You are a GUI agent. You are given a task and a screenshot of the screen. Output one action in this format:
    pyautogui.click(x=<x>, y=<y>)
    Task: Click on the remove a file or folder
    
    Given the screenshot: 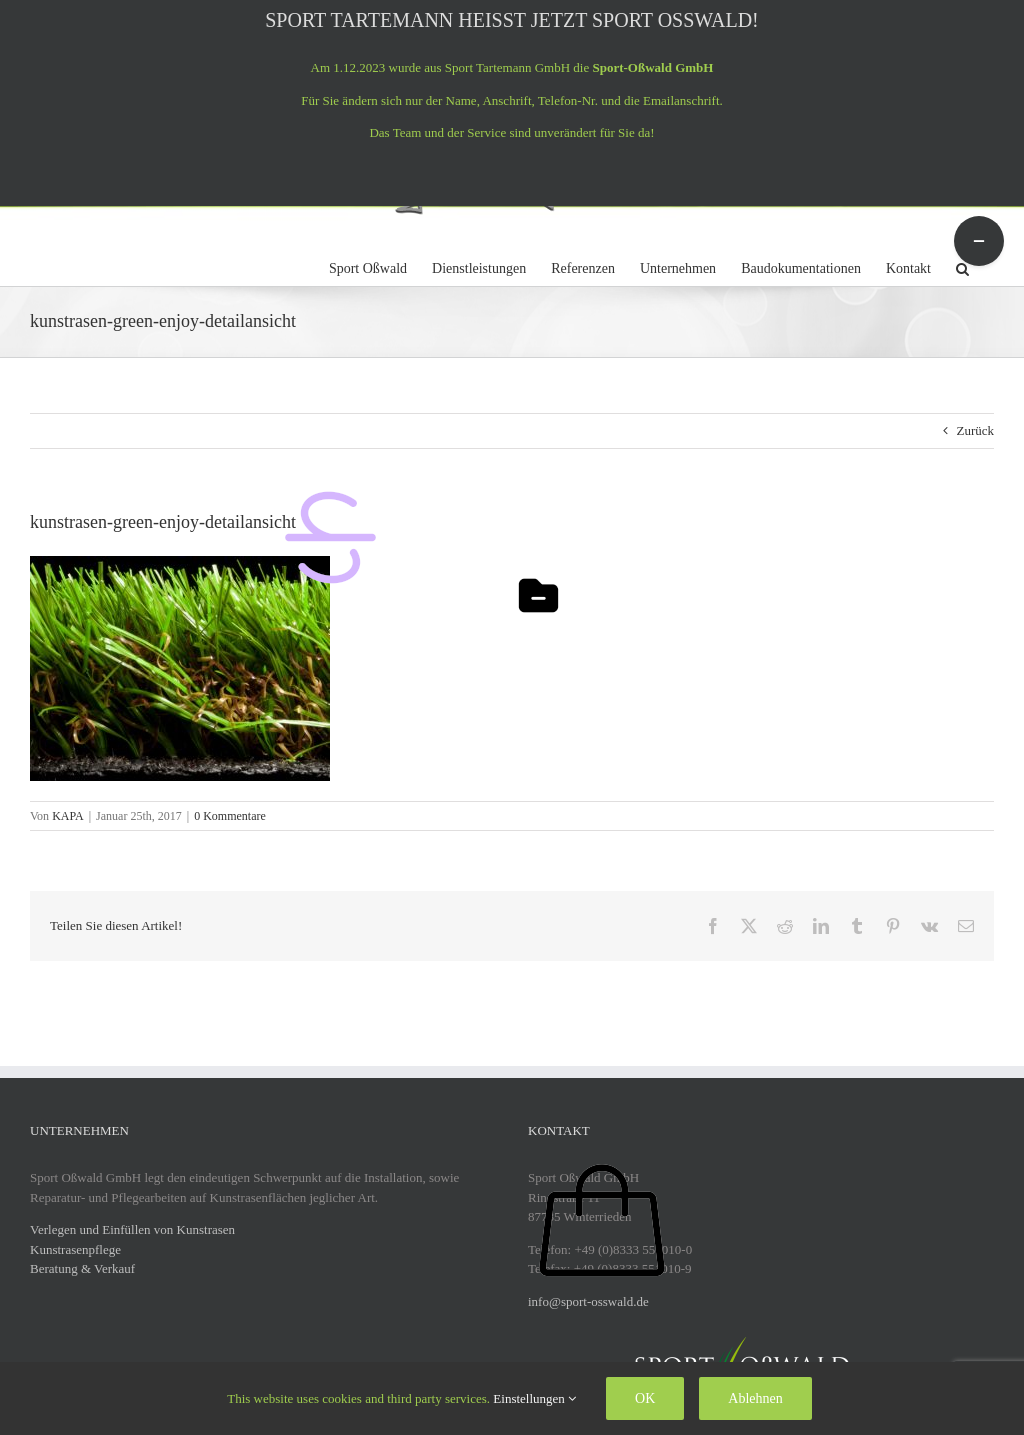 What is the action you would take?
    pyautogui.click(x=538, y=595)
    